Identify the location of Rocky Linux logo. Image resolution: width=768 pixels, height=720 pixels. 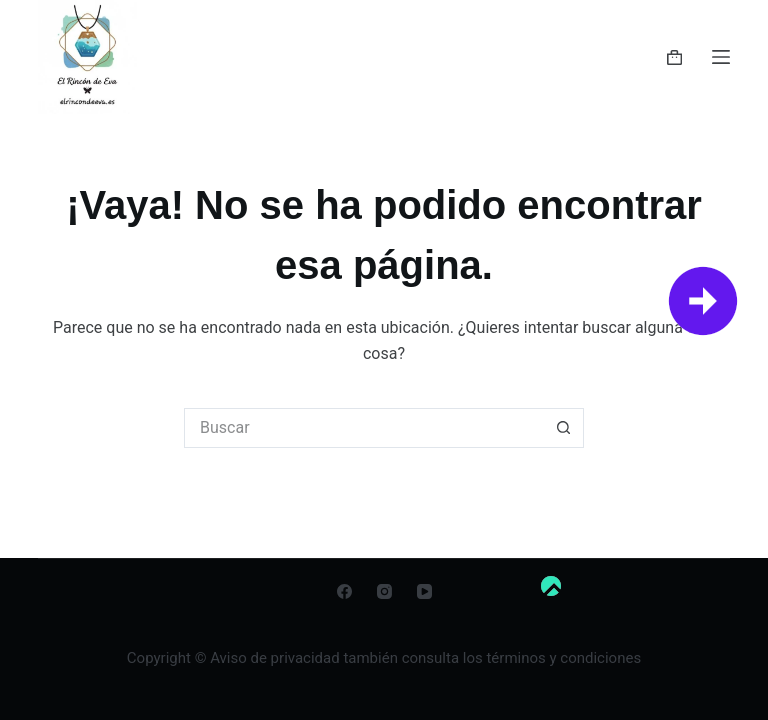
(551, 586).